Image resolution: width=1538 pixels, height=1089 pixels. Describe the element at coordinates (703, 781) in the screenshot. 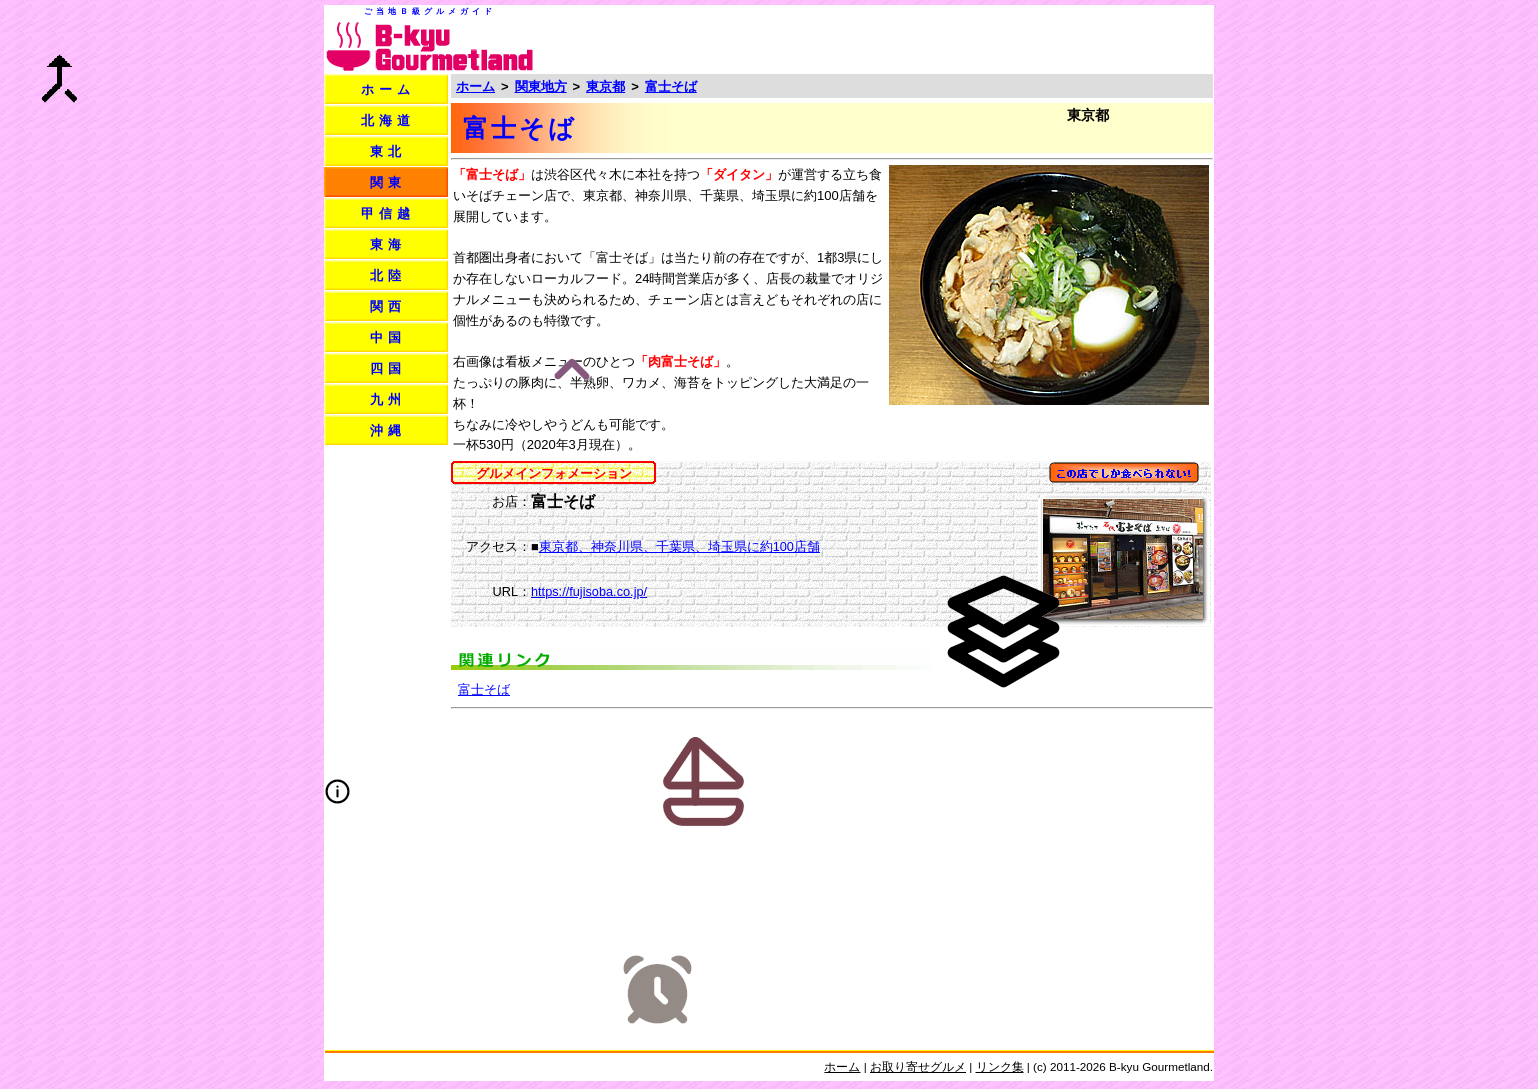

I see `access sailing or boating features` at that location.